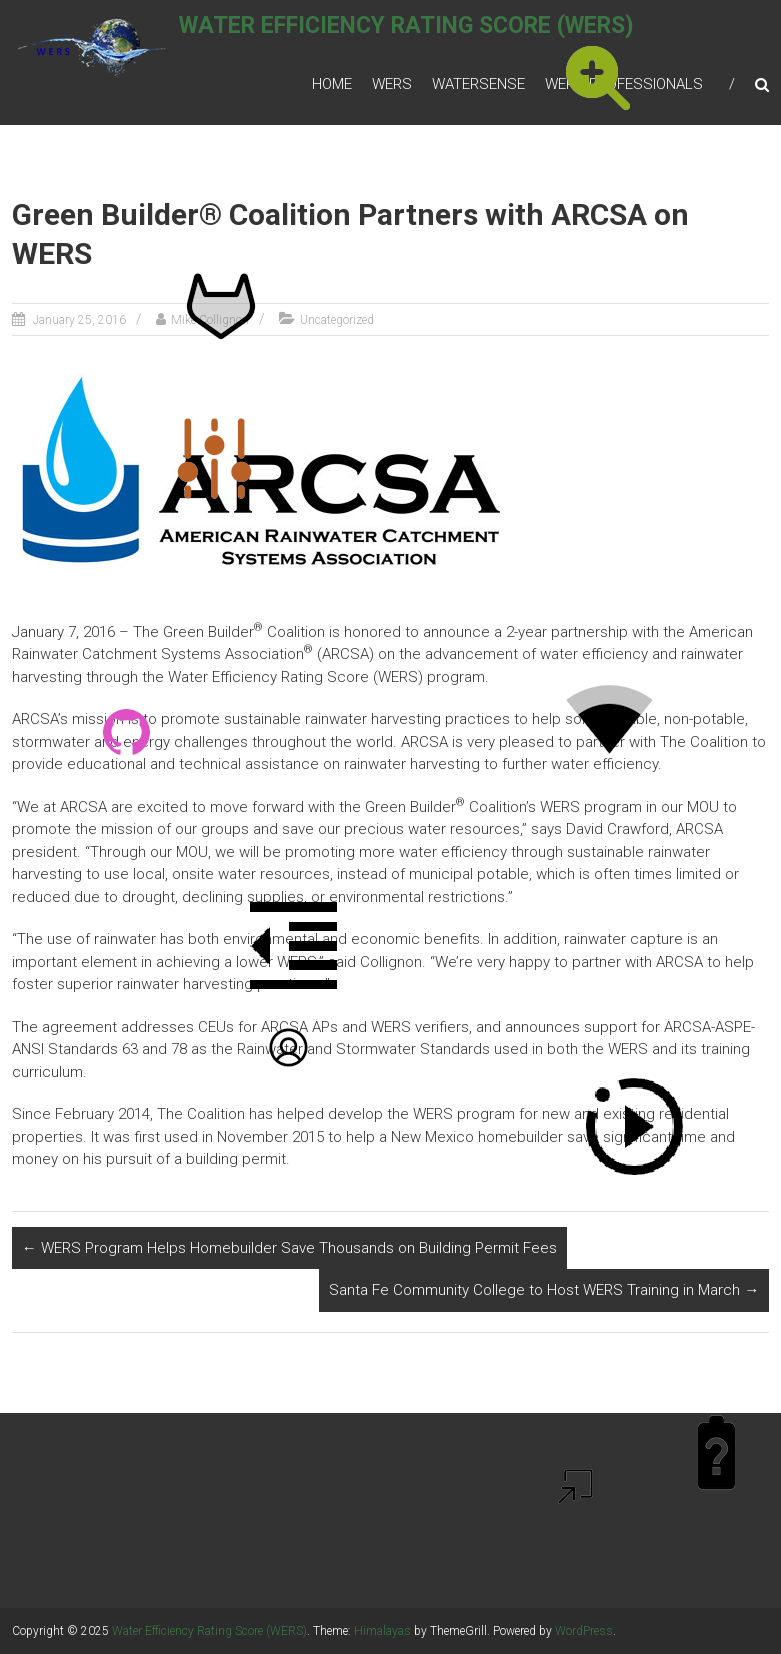  I want to click on adjust settings or preferences, so click(214, 458).